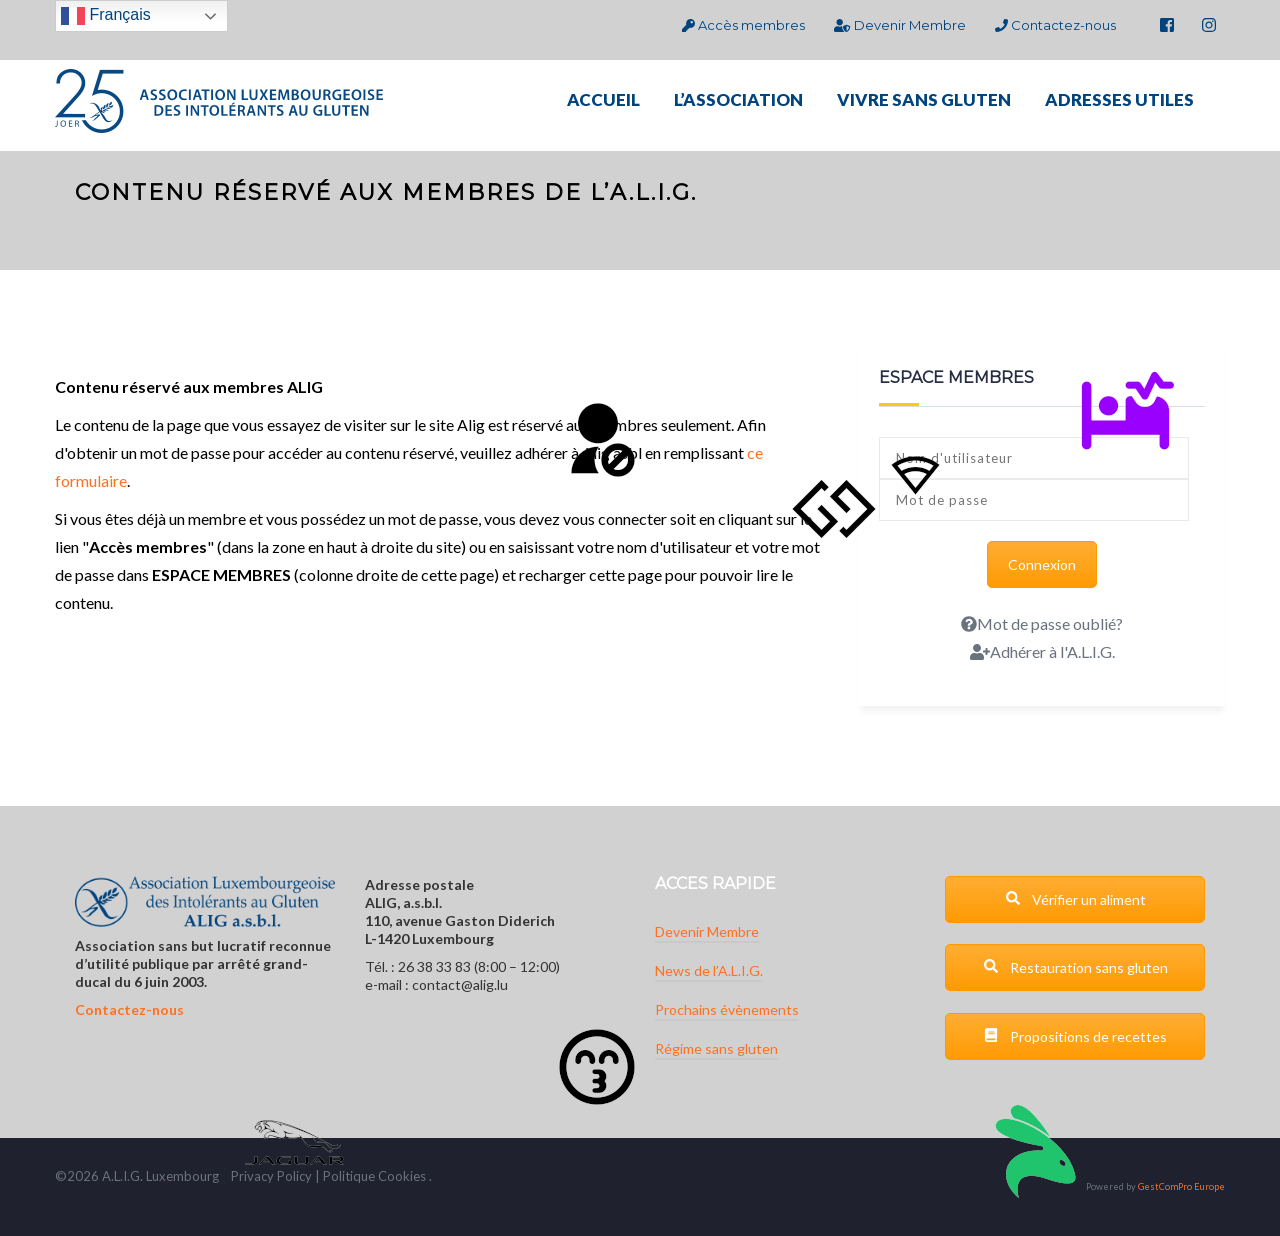  Describe the element at coordinates (598, 440) in the screenshot. I see `block or ban a user` at that location.